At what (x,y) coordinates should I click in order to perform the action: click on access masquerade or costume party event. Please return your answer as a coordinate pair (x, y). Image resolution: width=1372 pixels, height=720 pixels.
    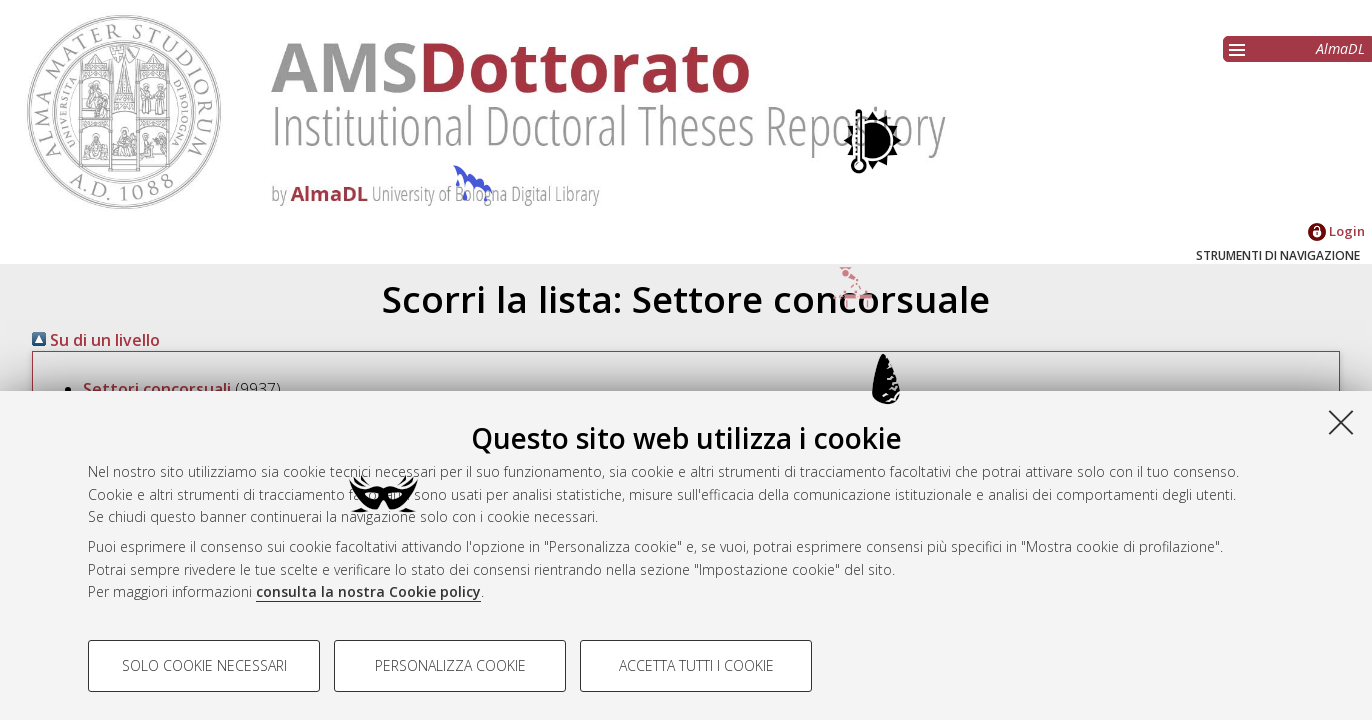
    Looking at the image, I should click on (383, 493).